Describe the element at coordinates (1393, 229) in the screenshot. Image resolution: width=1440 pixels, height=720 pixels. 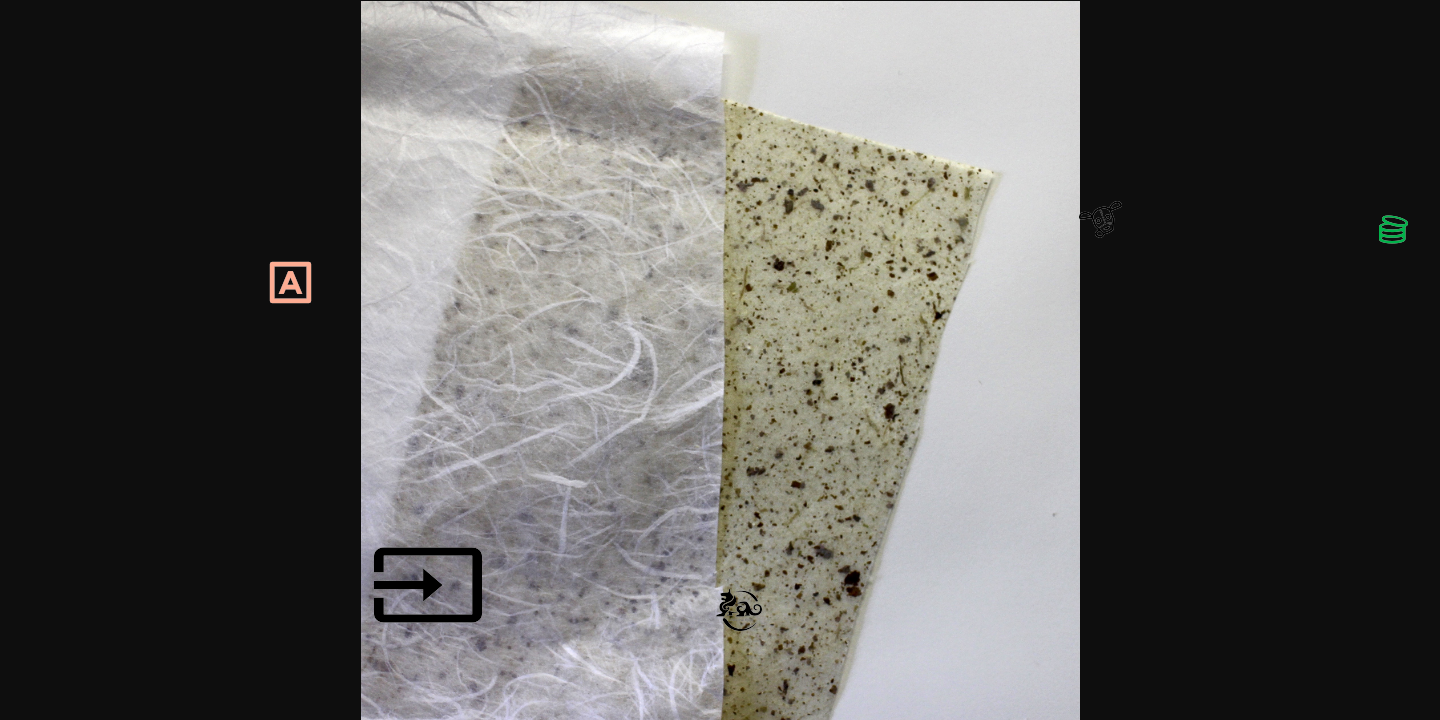
I see `open the zaim personal finance app` at that location.